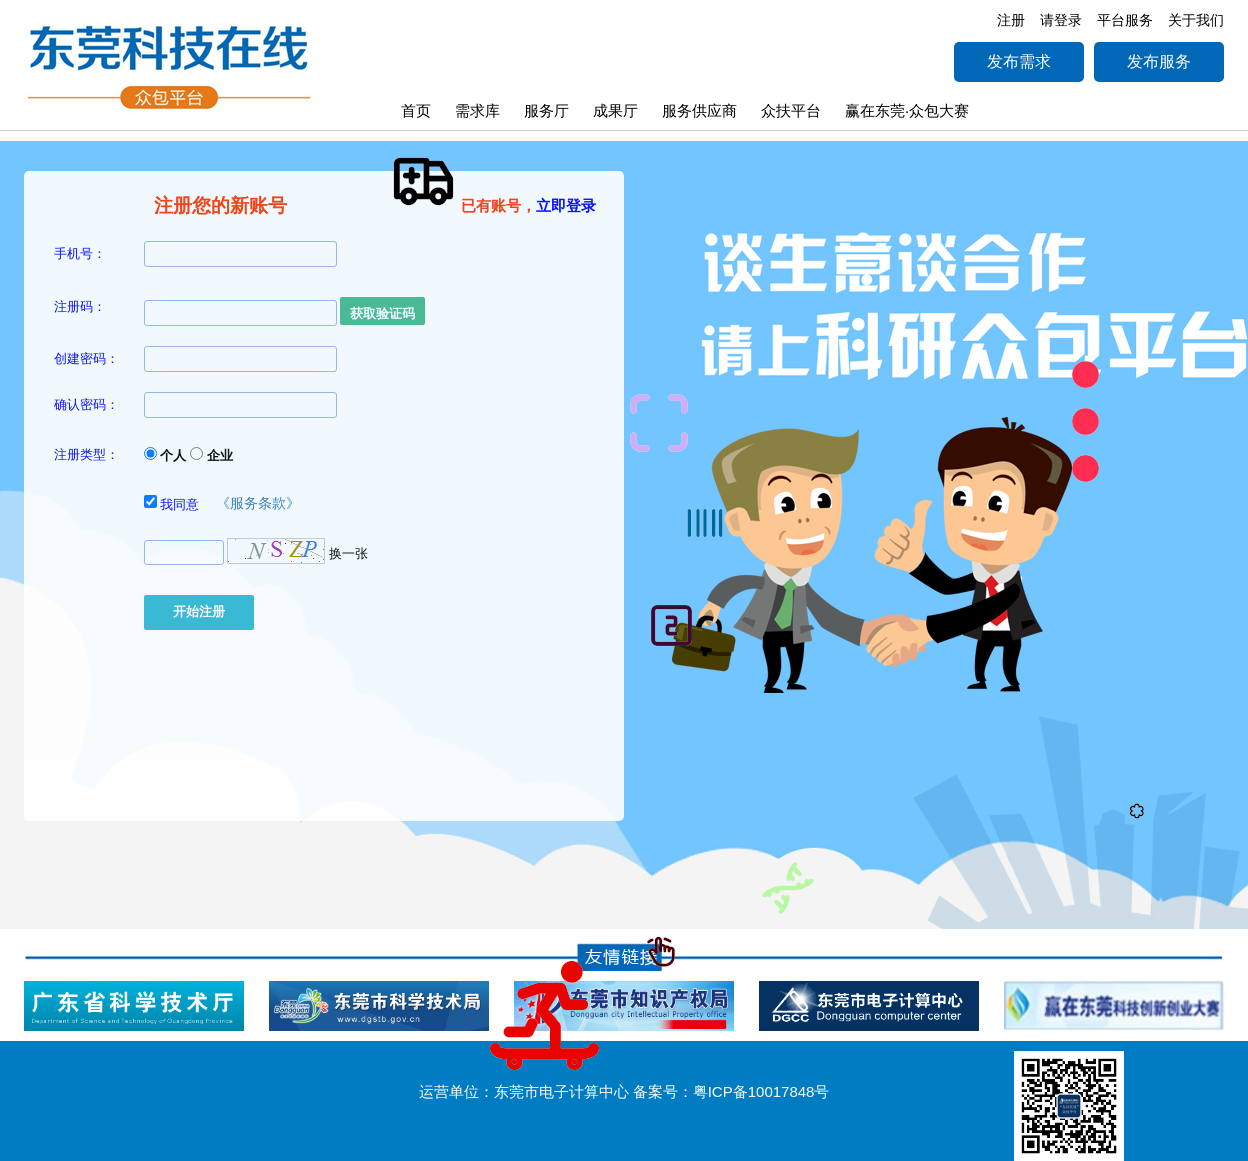  I want to click on browse skateboarding or action sports content, so click(544, 1015).